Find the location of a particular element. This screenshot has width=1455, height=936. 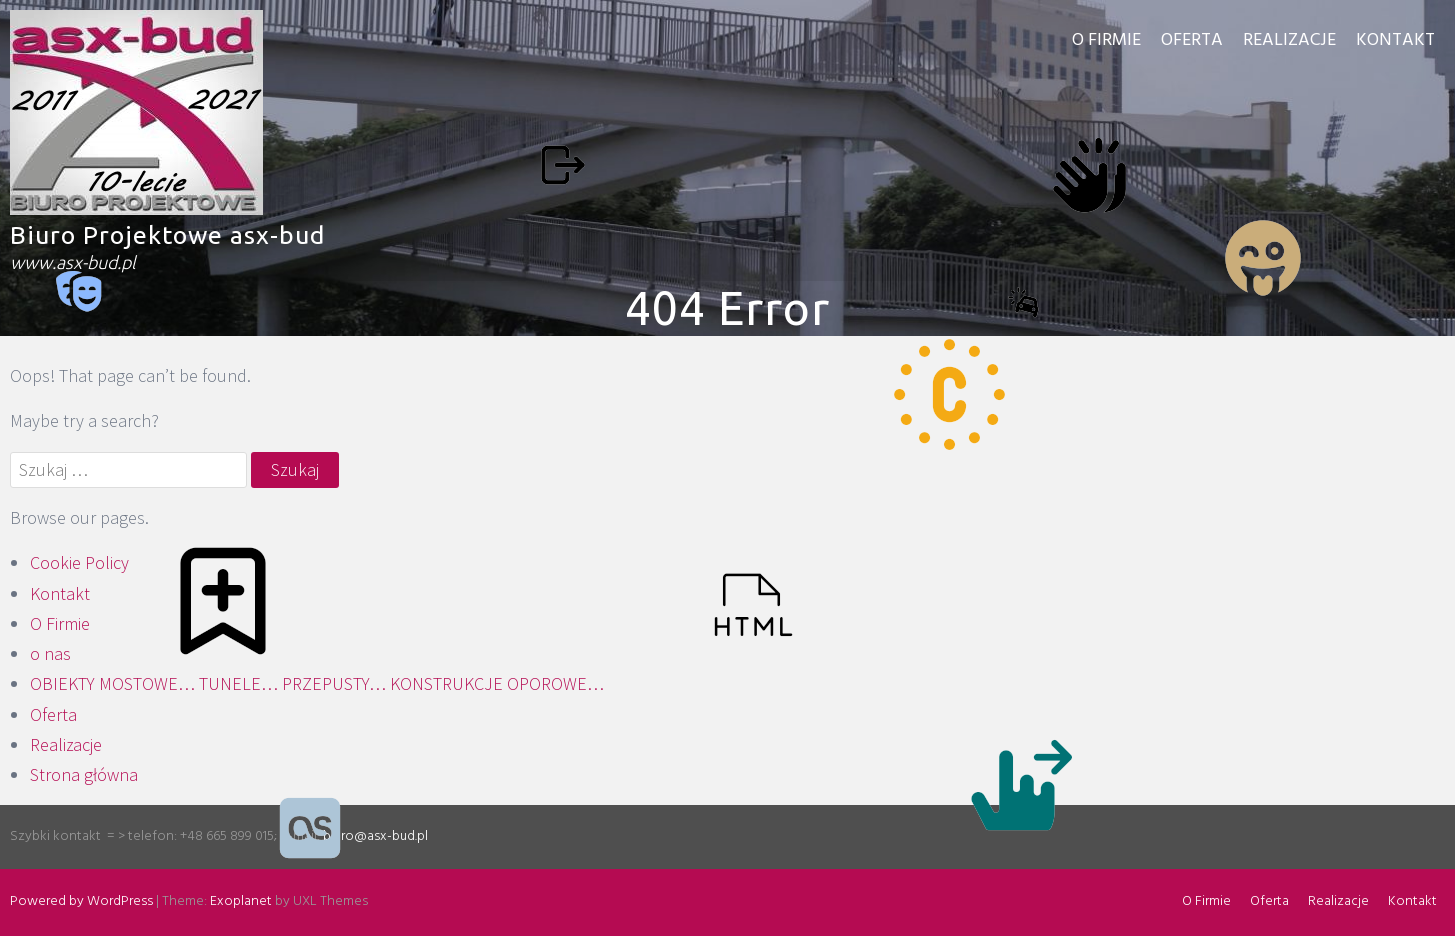

view or open an HTML file is located at coordinates (751, 607).